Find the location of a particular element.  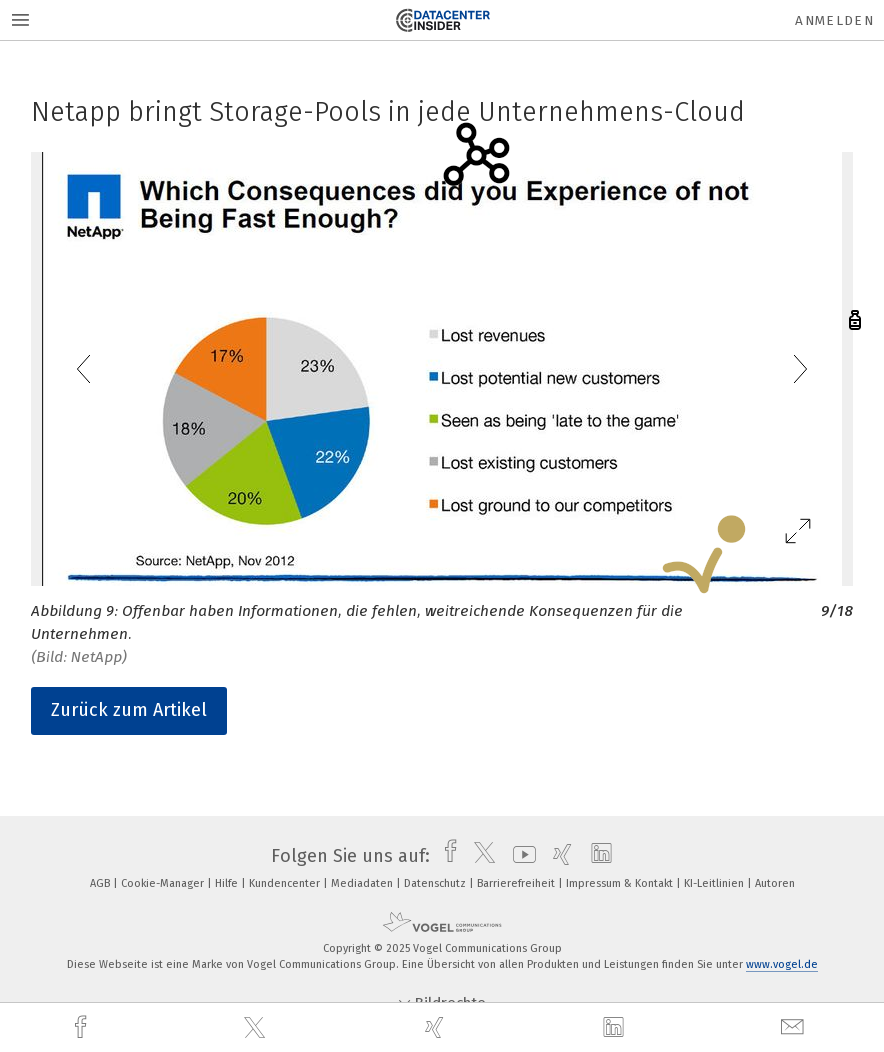

indicates a bounce or rebound animation to the right is located at coordinates (704, 552).